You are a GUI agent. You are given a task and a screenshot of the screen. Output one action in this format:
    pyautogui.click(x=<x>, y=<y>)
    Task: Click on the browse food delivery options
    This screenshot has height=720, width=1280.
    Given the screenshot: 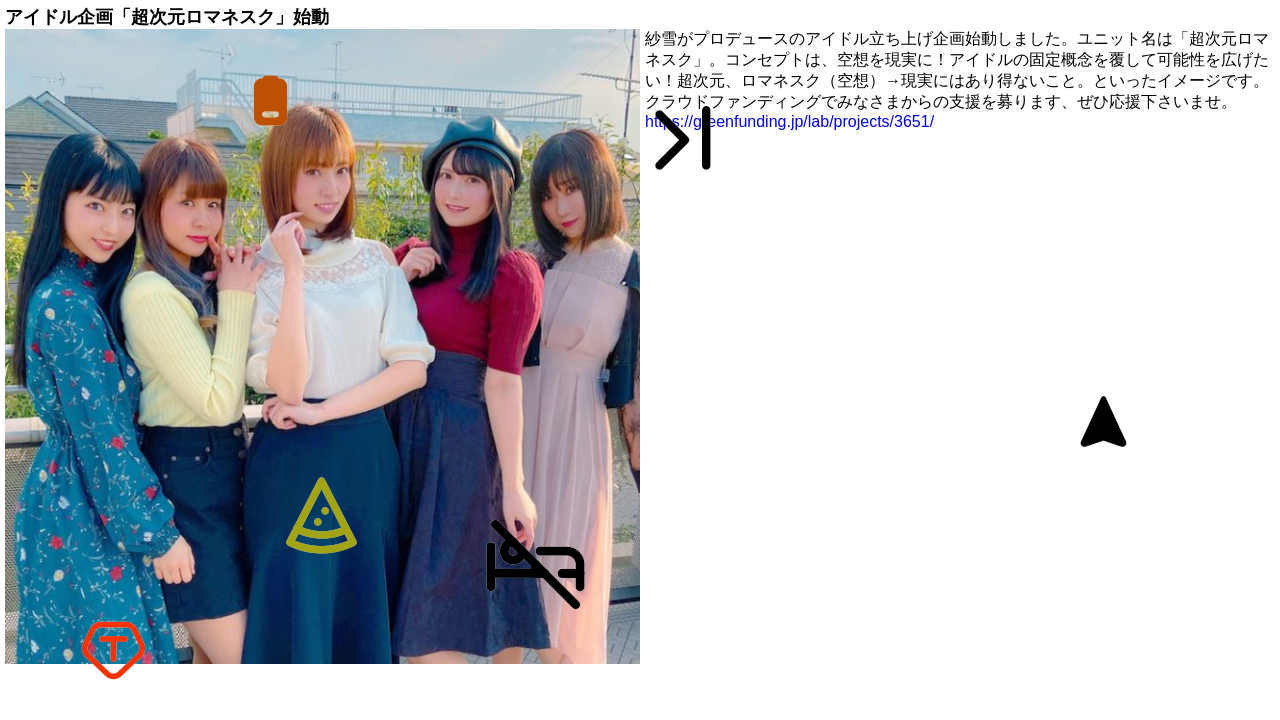 What is the action you would take?
    pyautogui.click(x=321, y=514)
    